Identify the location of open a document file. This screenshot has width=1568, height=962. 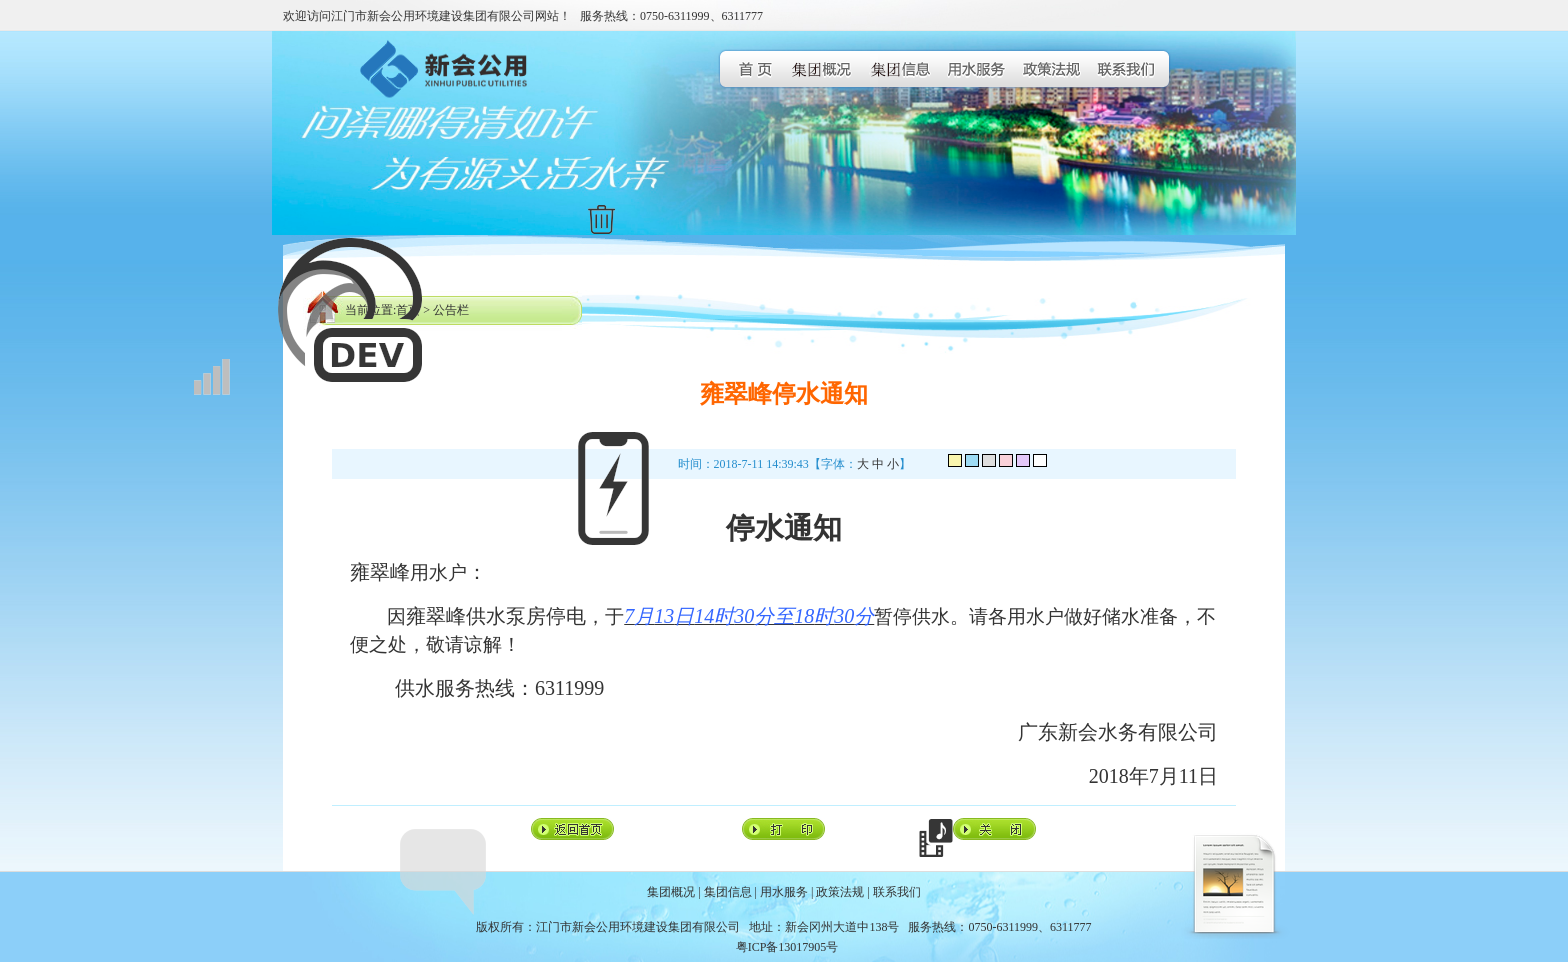
(1236, 884).